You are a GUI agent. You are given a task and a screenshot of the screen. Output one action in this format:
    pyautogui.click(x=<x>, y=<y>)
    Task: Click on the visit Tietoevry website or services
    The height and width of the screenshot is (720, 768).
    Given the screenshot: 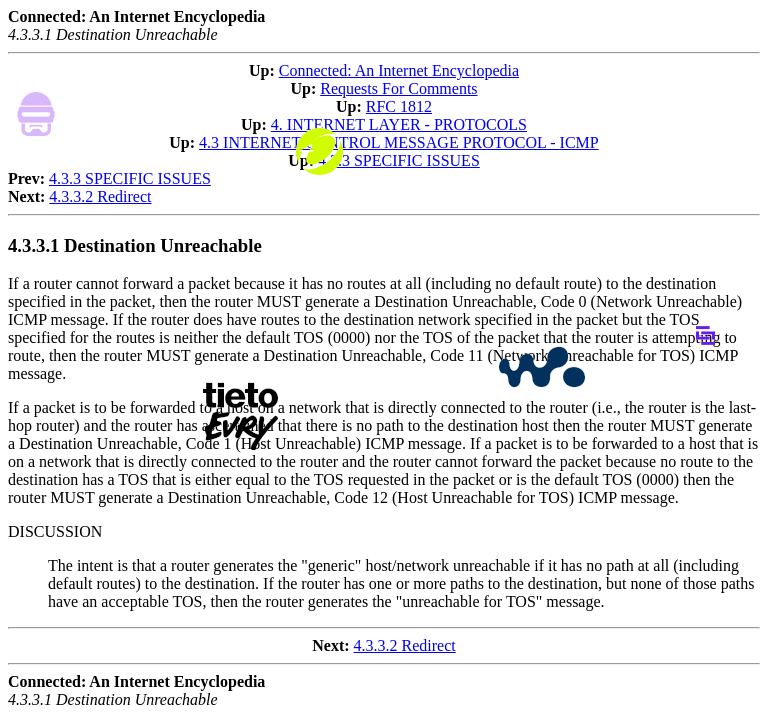 What is the action you would take?
    pyautogui.click(x=240, y=416)
    